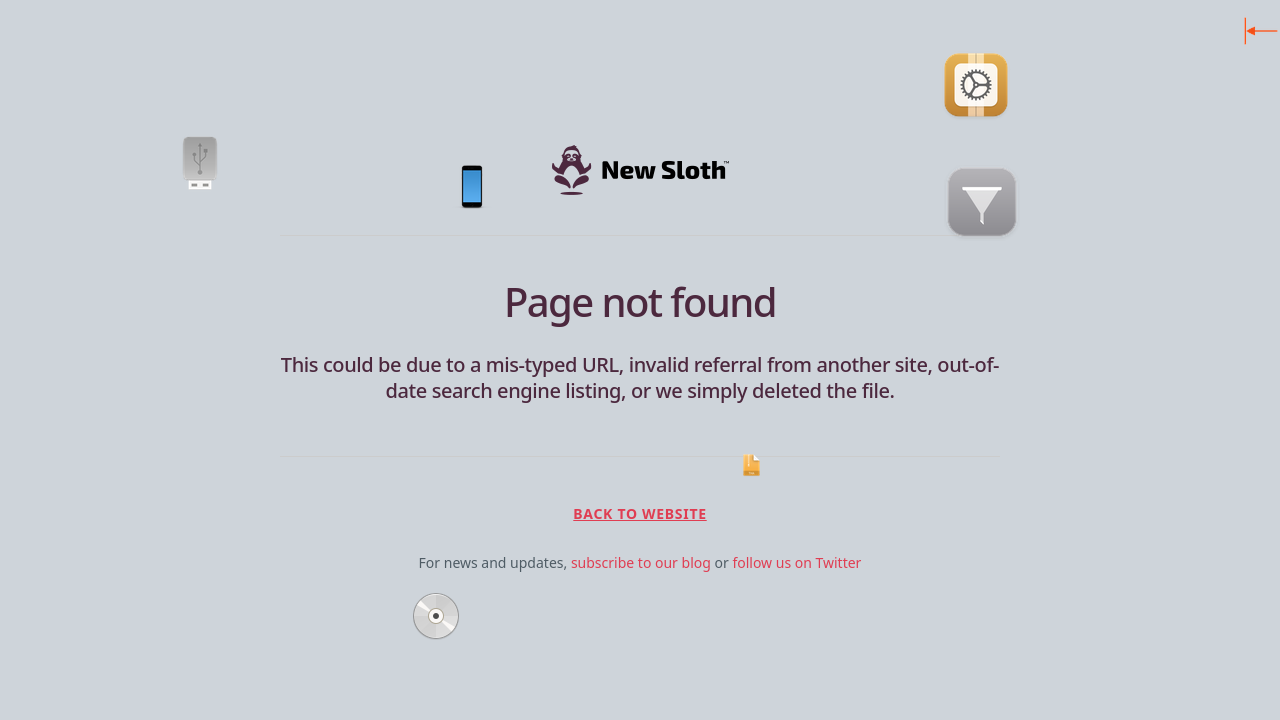 This screenshot has height=720, width=1280. Describe the element at coordinates (982, 203) in the screenshot. I see `access display filter settings` at that location.